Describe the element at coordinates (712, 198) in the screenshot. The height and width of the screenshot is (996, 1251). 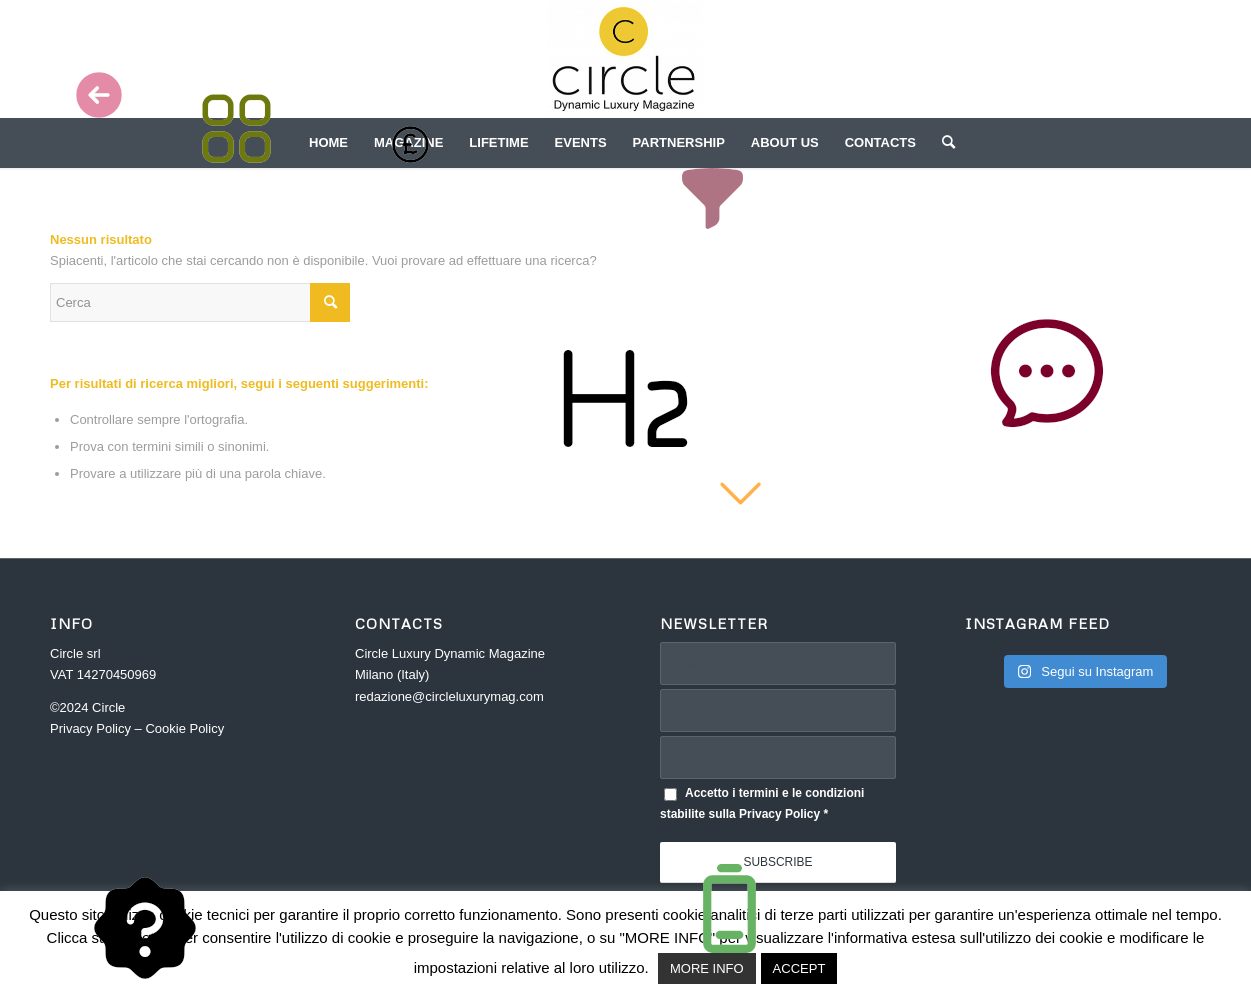
I see `filter or sort content` at that location.